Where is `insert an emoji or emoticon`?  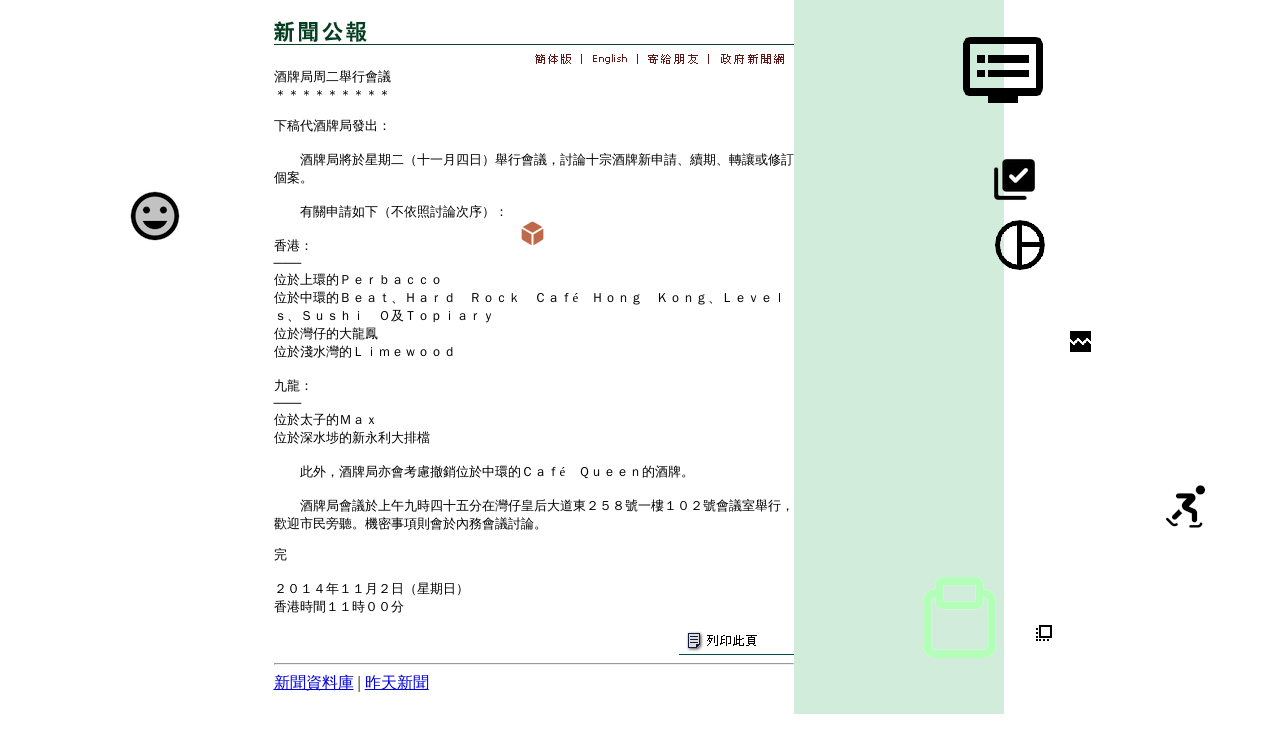
insert an emoji or emoticon is located at coordinates (155, 216).